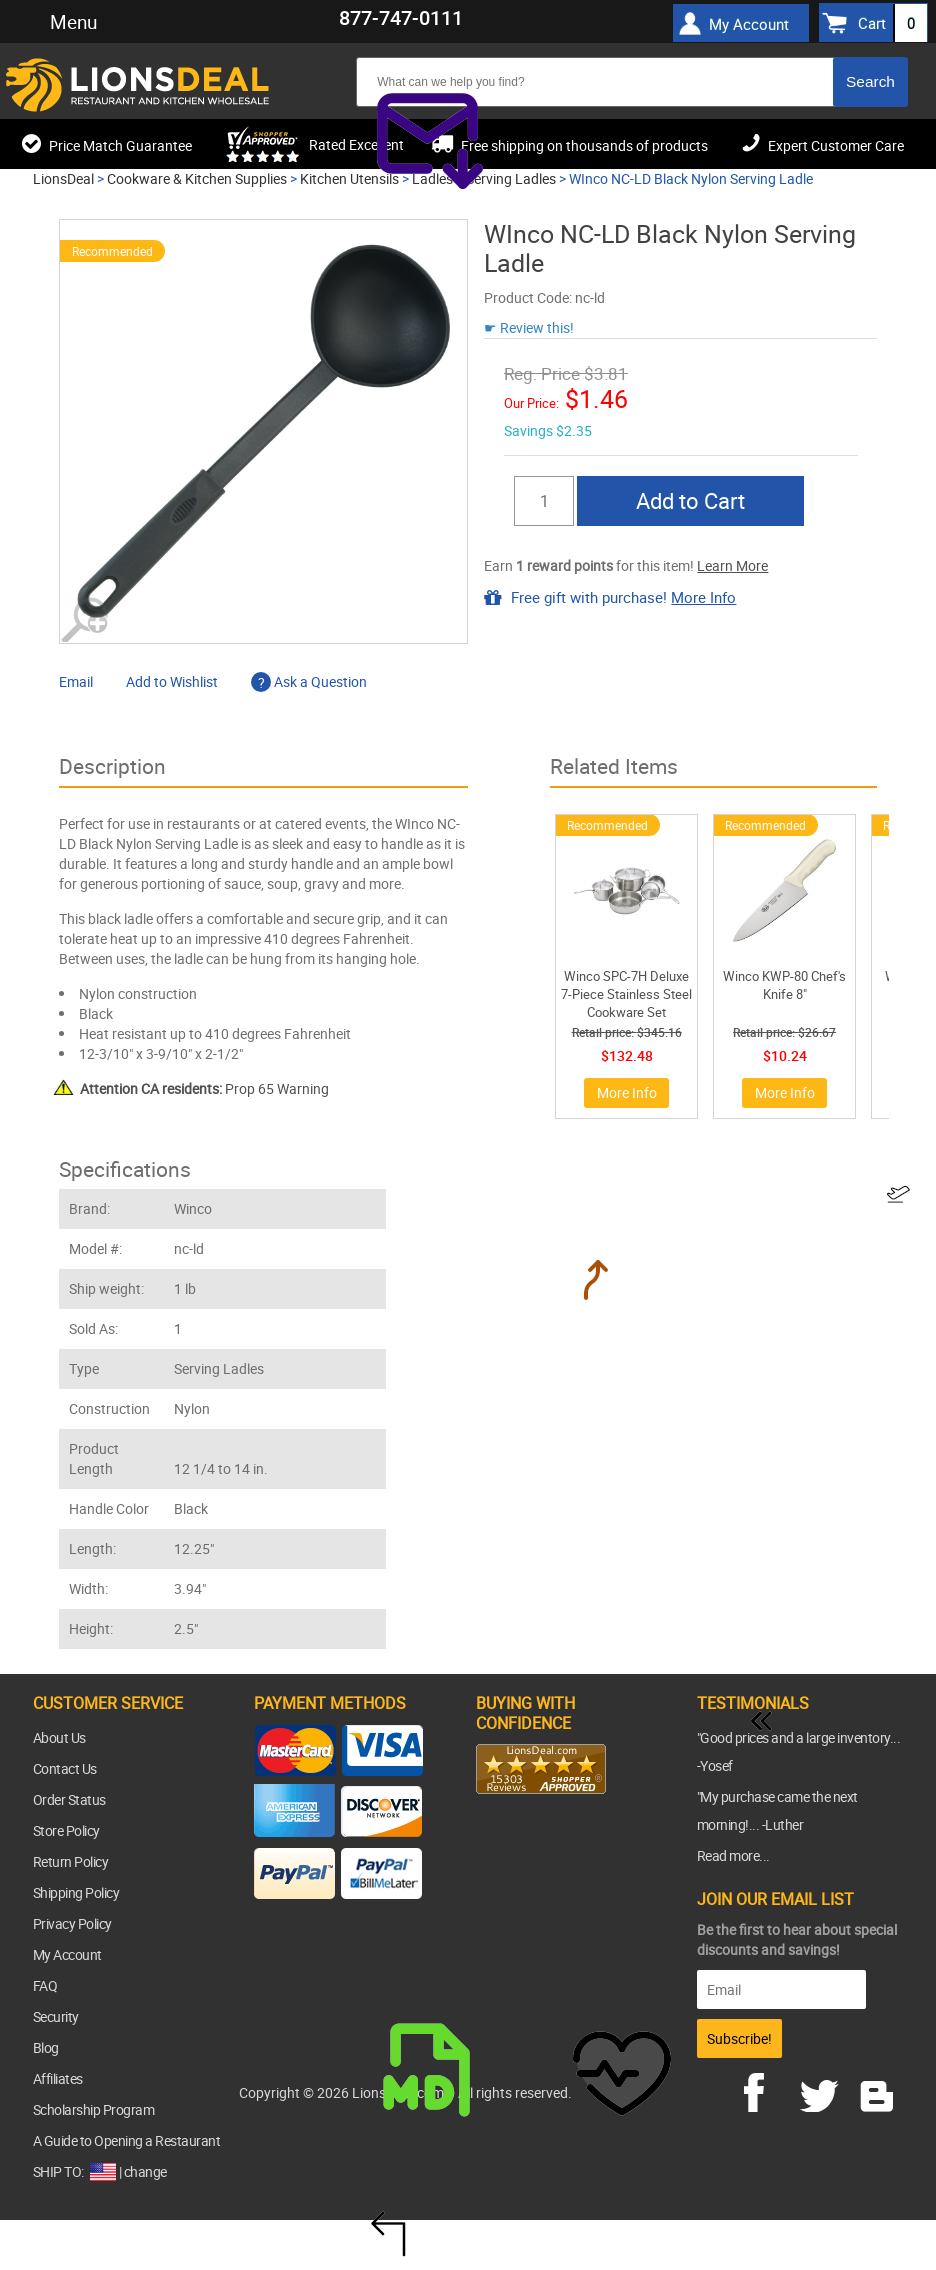 This screenshot has width=936, height=2270. What do you see at coordinates (427, 133) in the screenshot?
I see `download email or message` at bounding box center [427, 133].